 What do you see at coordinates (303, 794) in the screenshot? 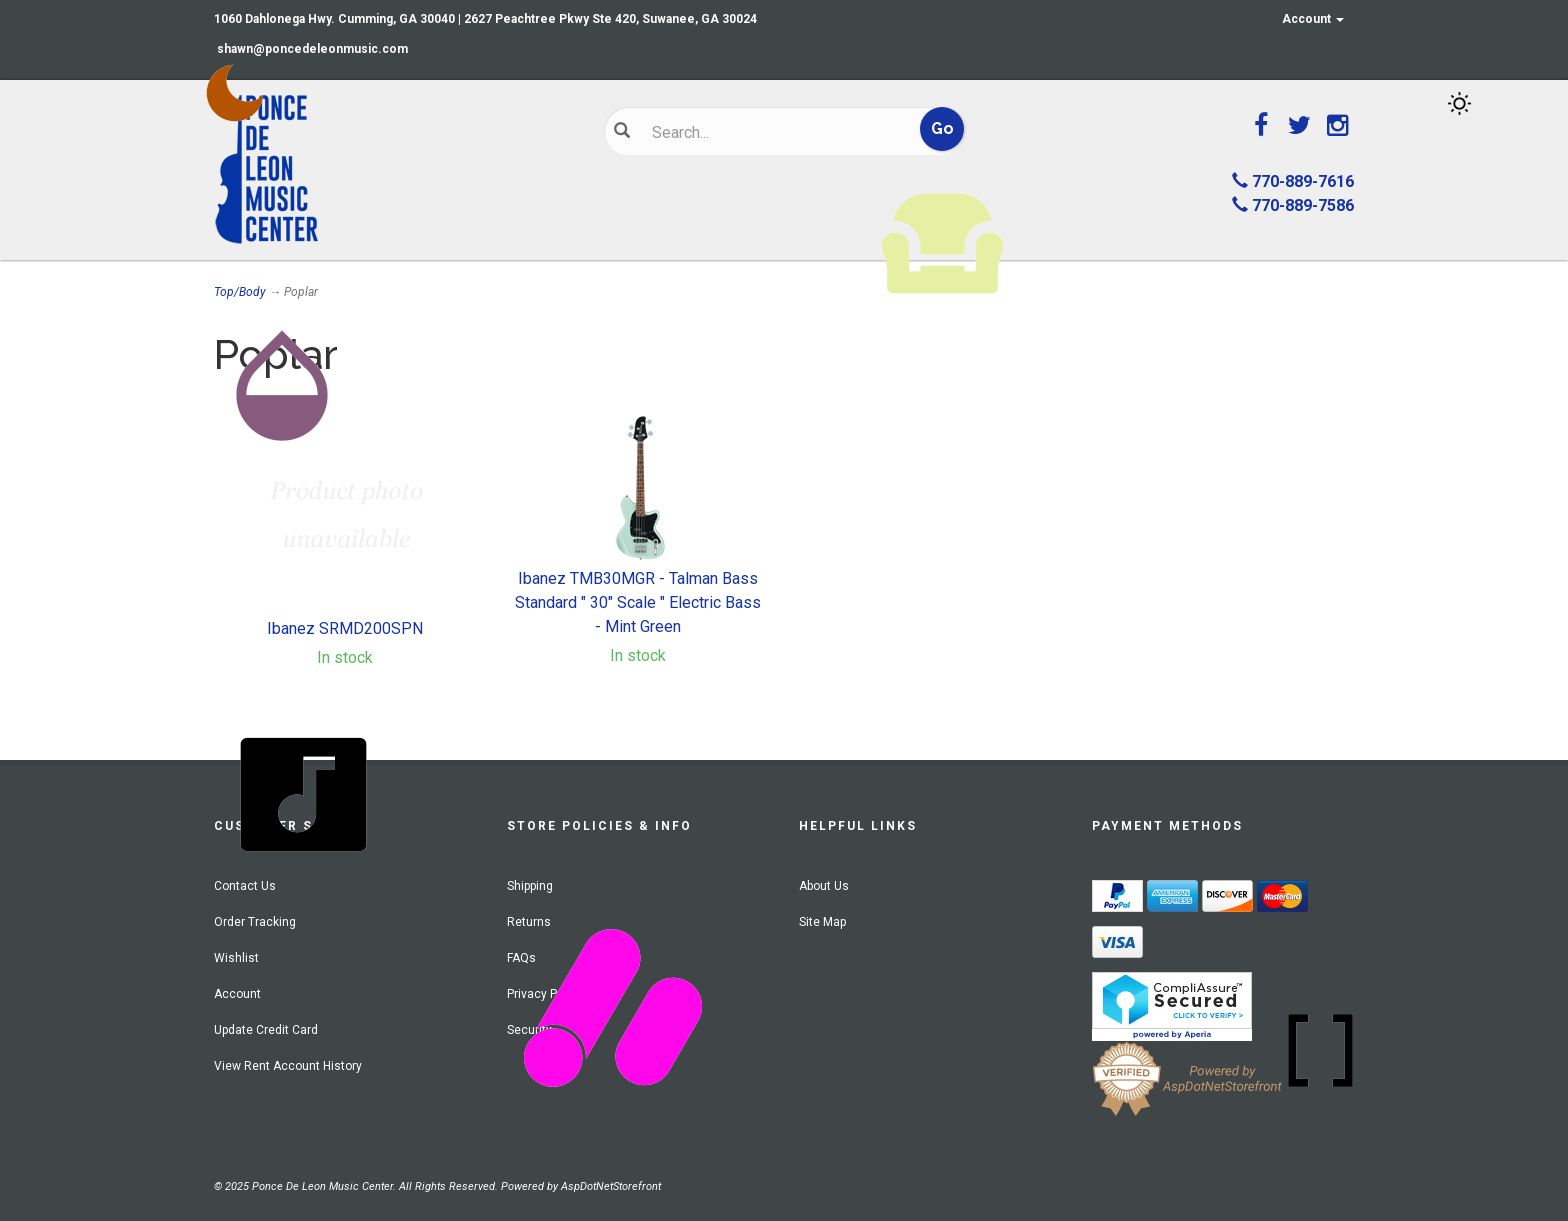
I see `play or access music files` at bounding box center [303, 794].